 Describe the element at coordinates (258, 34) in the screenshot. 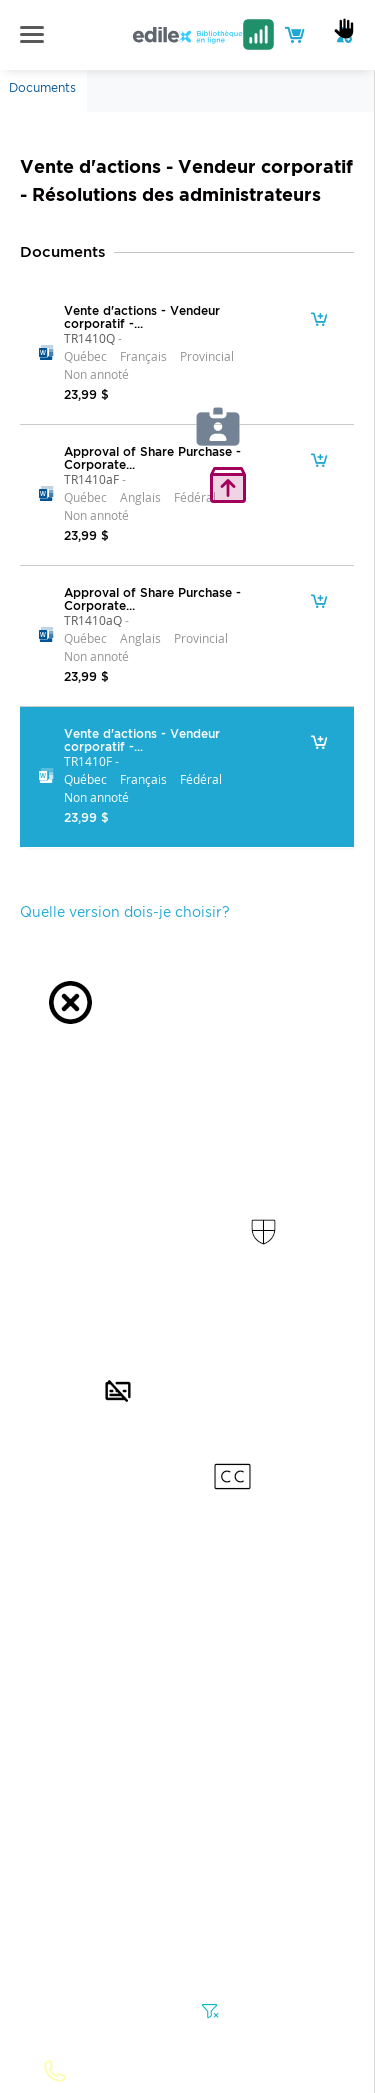

I see `view analytics dashboard` at that location.